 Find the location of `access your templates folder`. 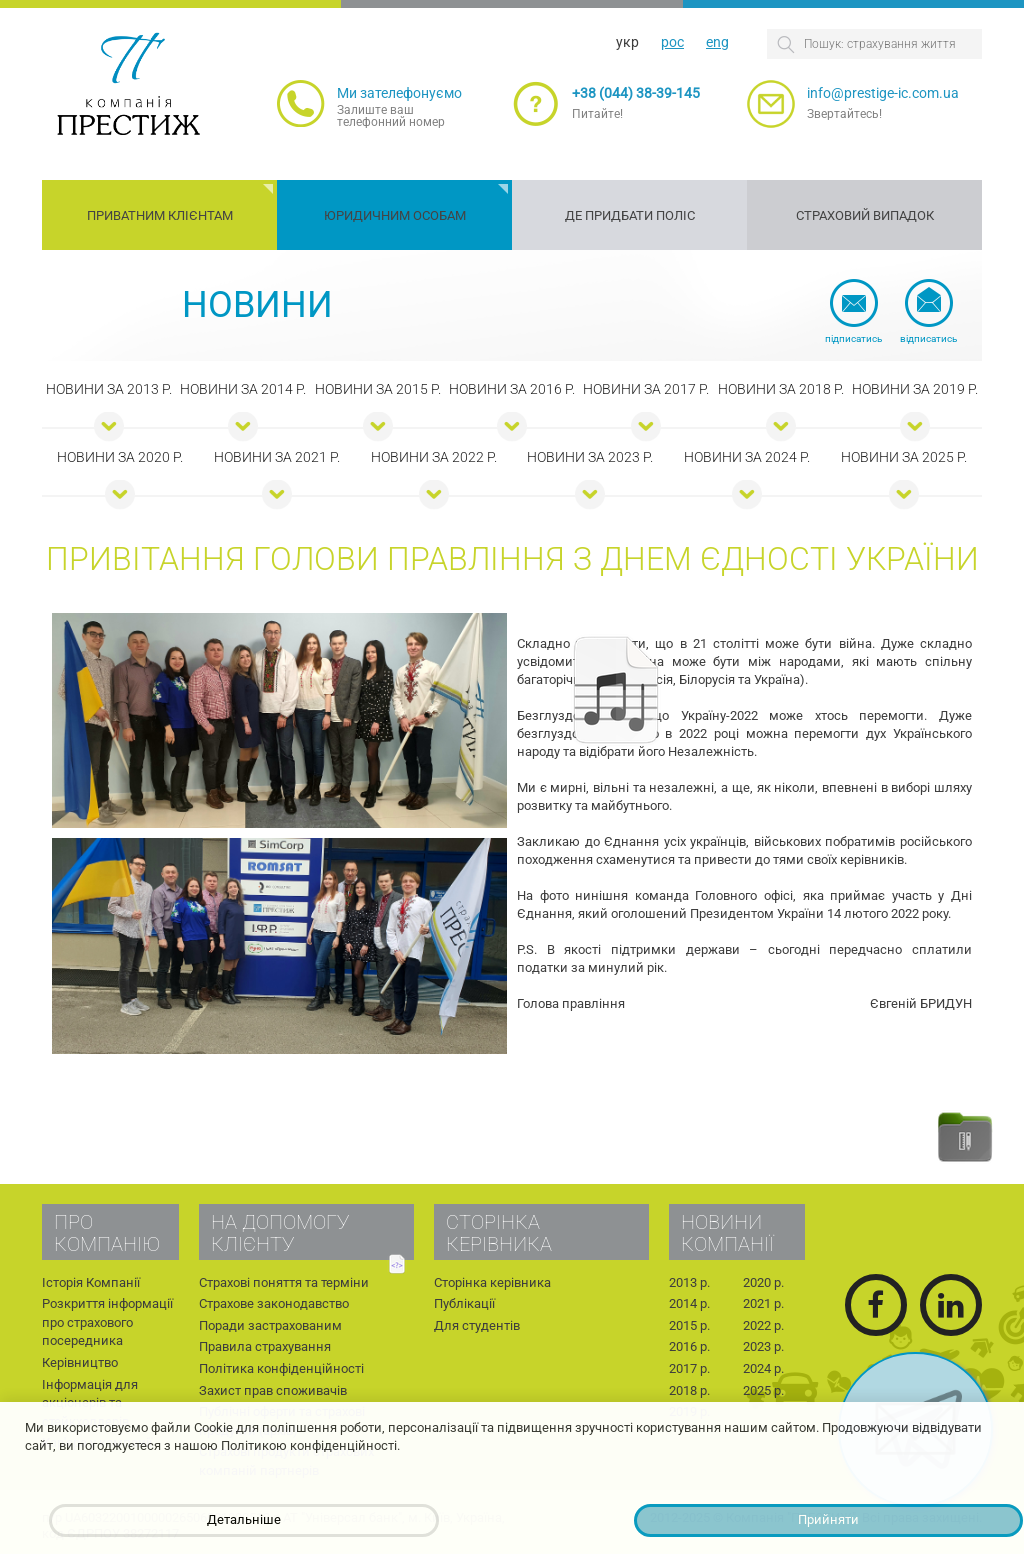

access your templates folder is located at coordinates (965, 1137).